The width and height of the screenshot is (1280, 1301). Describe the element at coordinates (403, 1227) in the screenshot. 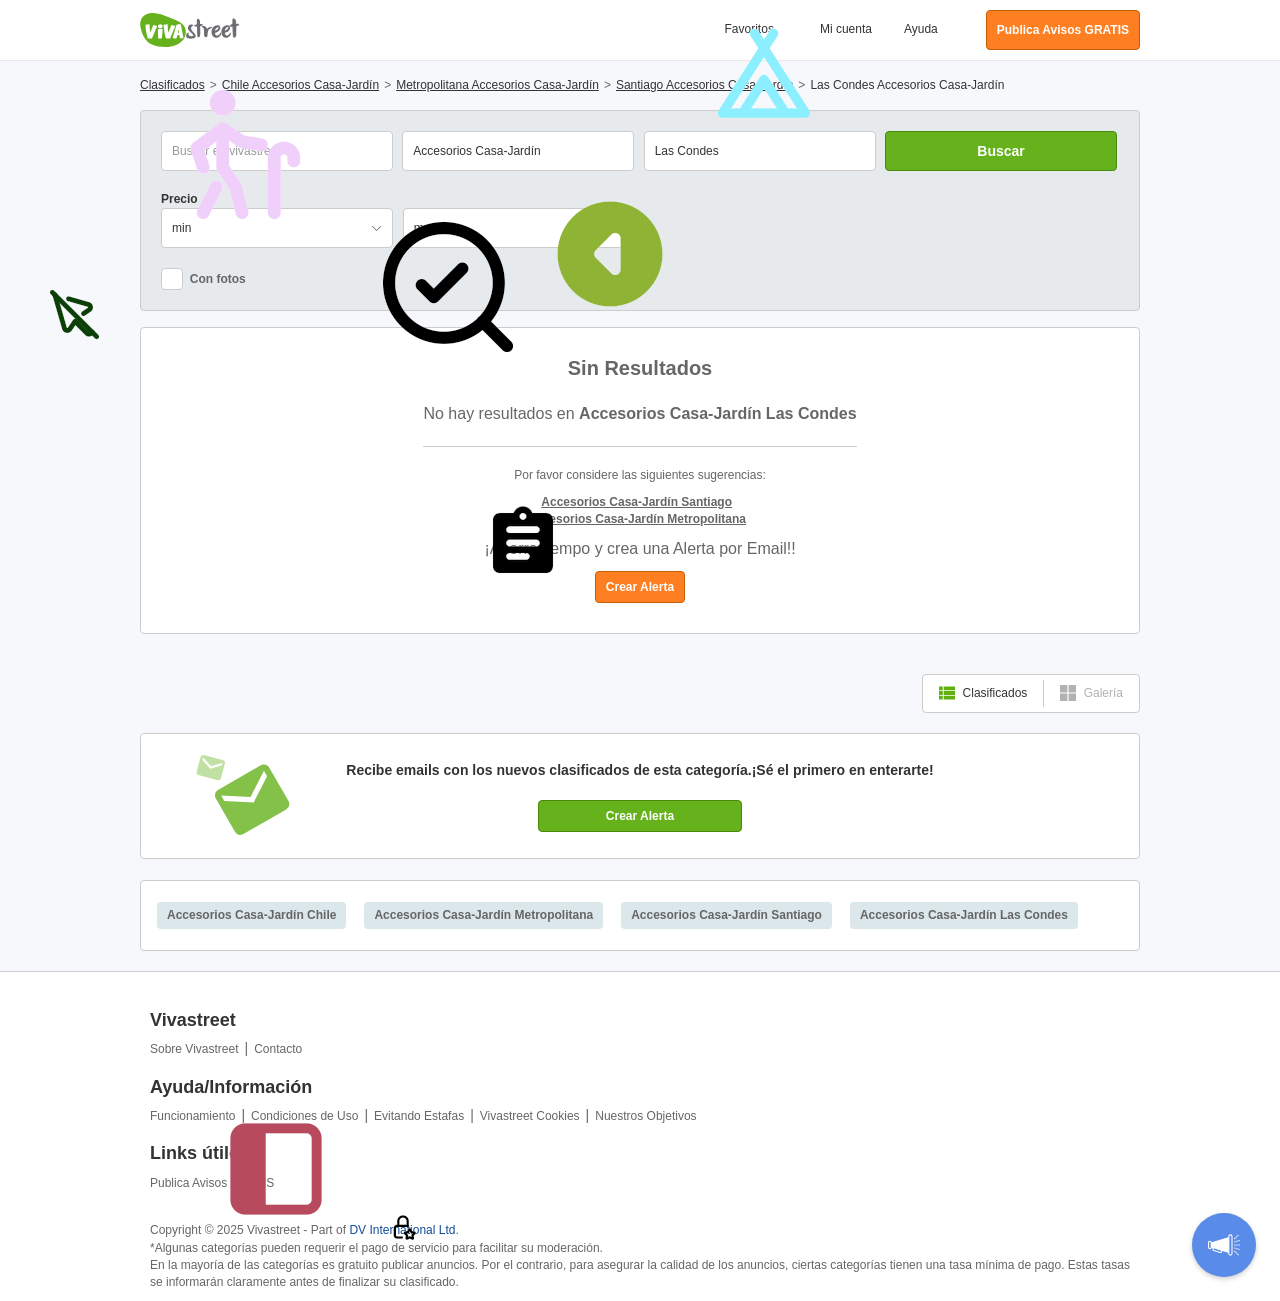

I see `mark a password or credential as favorite` at that location.